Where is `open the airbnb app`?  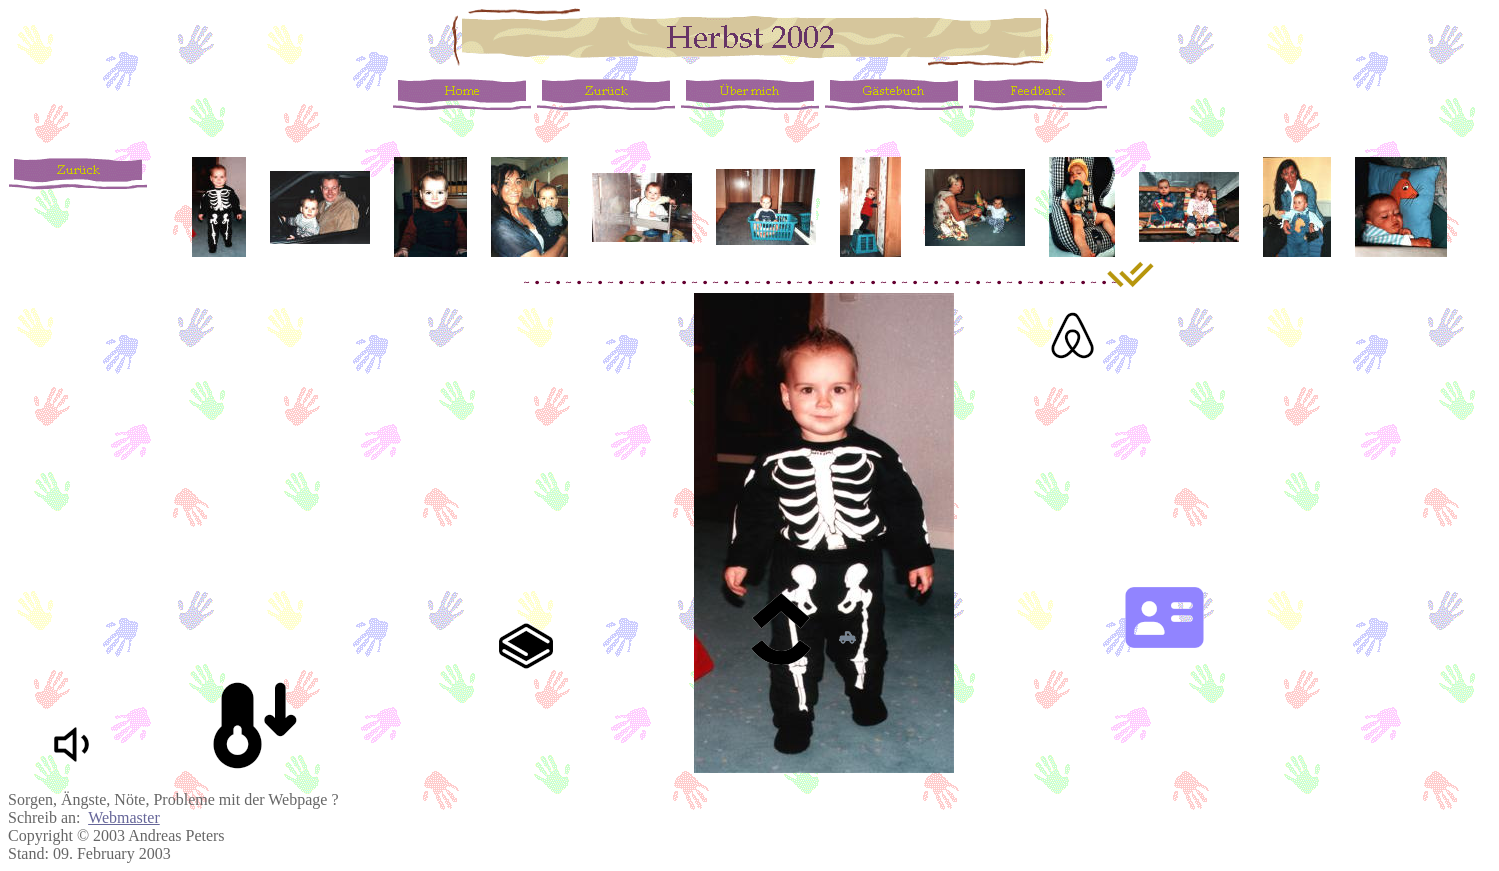 open the airbnb app is located at coordinates (1072, 335).